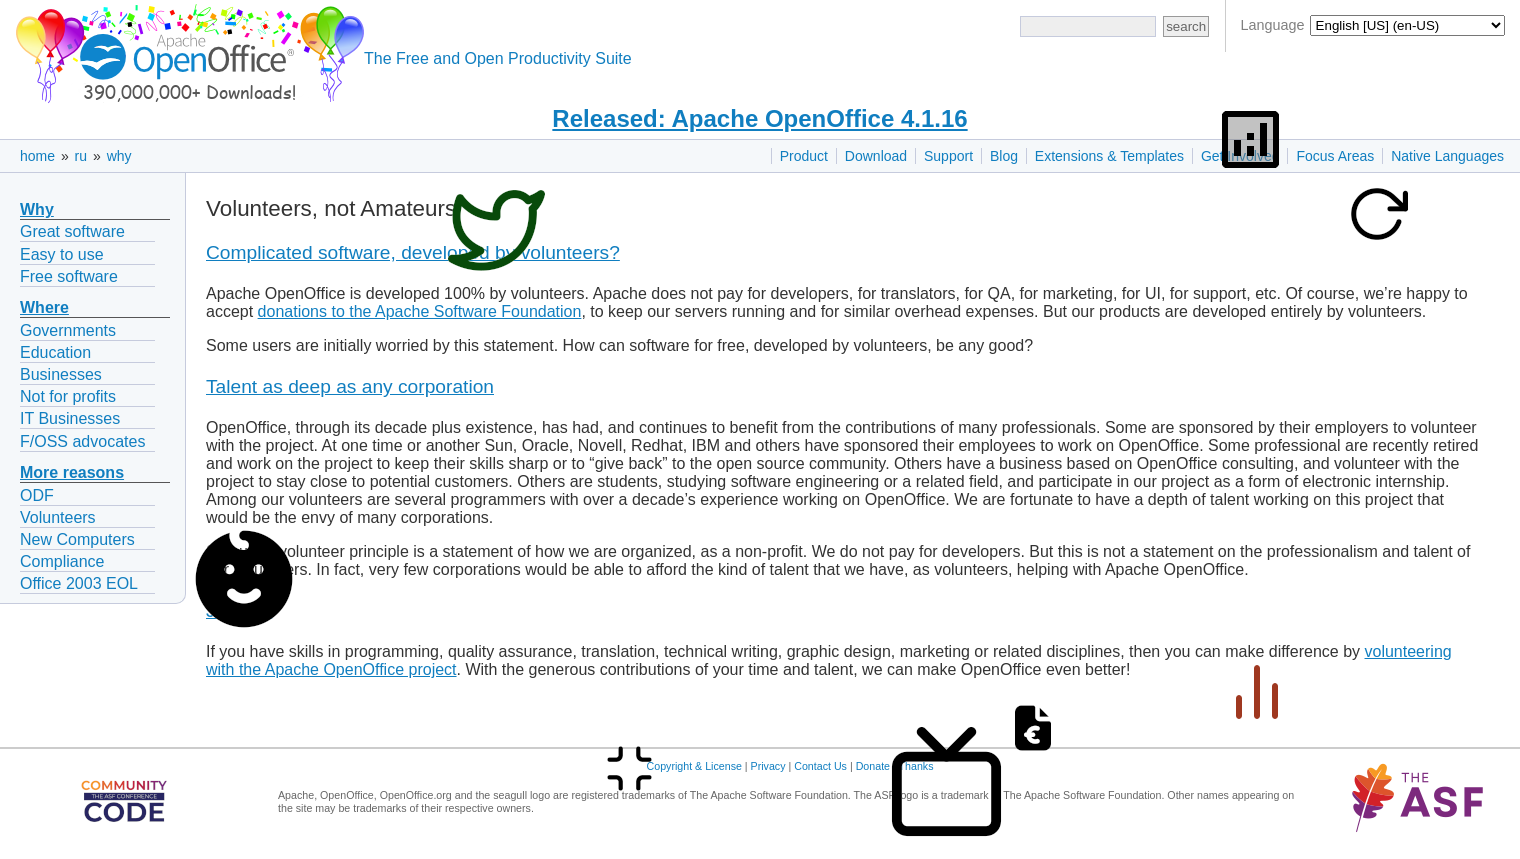 The image size is (1520, 859). I want to click on view euro currency document, so click(1033, 728).